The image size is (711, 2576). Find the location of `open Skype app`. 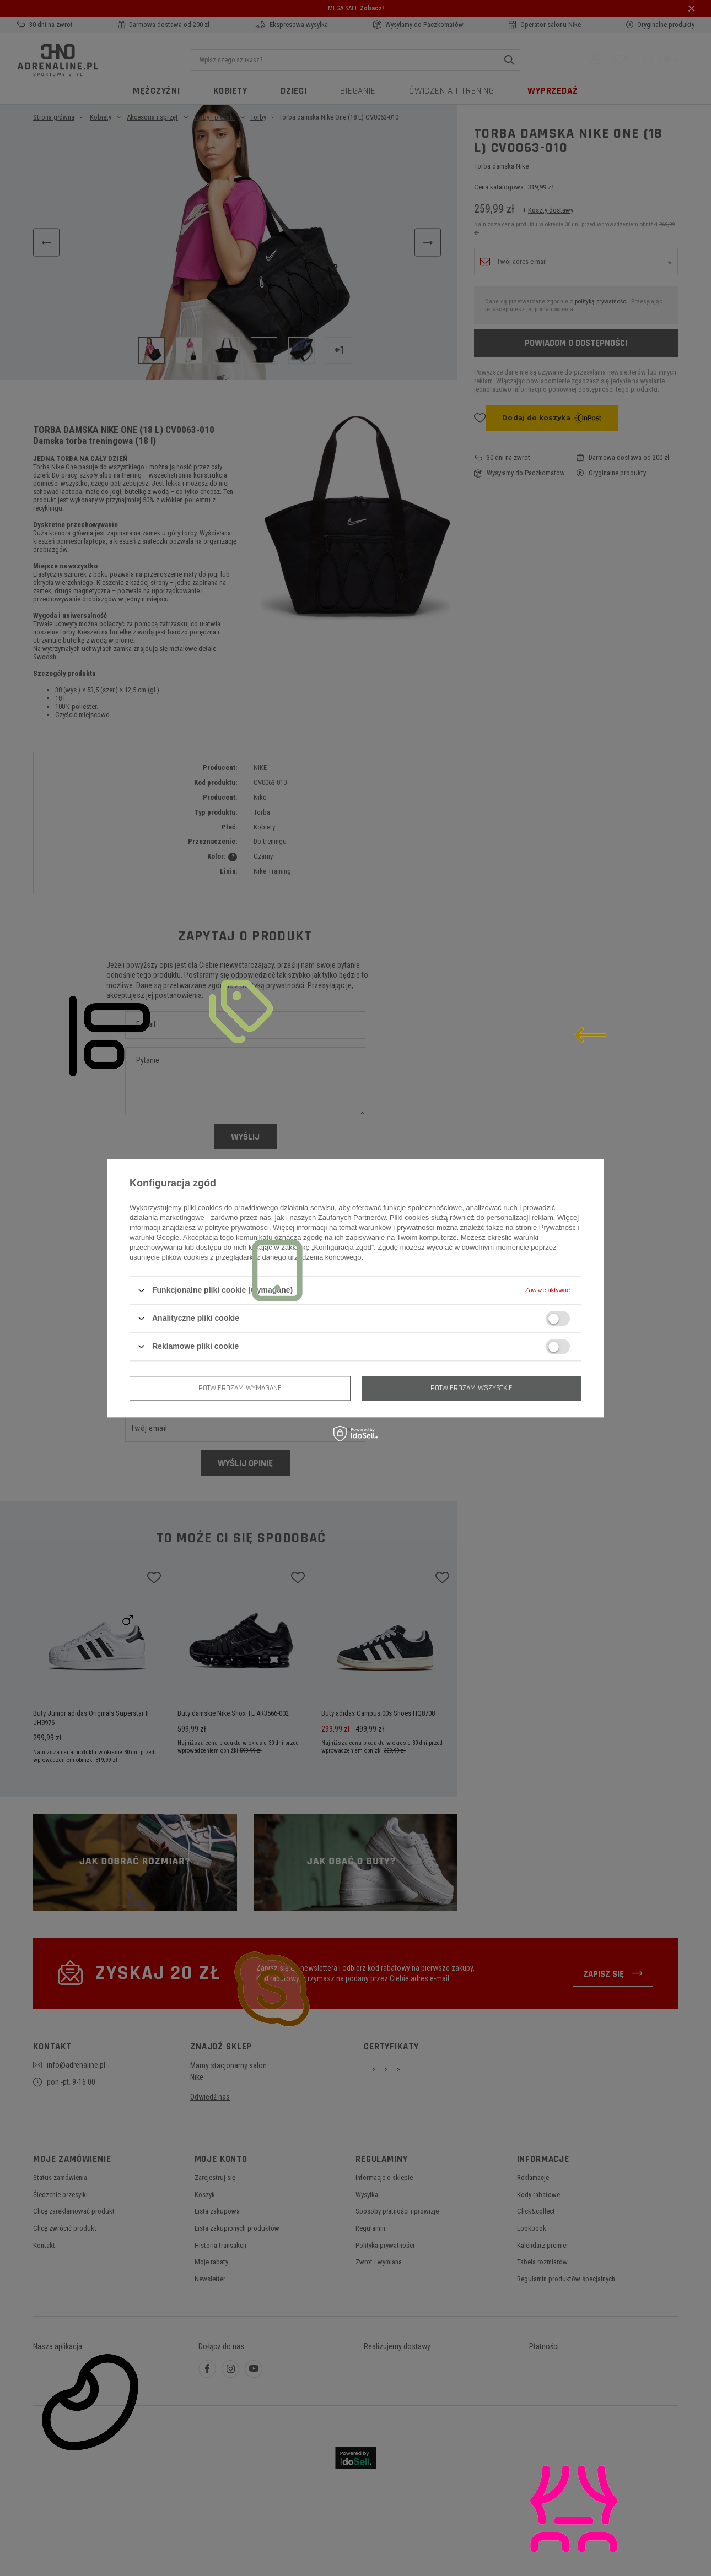

open Skype app is located at coordinates (272, 1989).